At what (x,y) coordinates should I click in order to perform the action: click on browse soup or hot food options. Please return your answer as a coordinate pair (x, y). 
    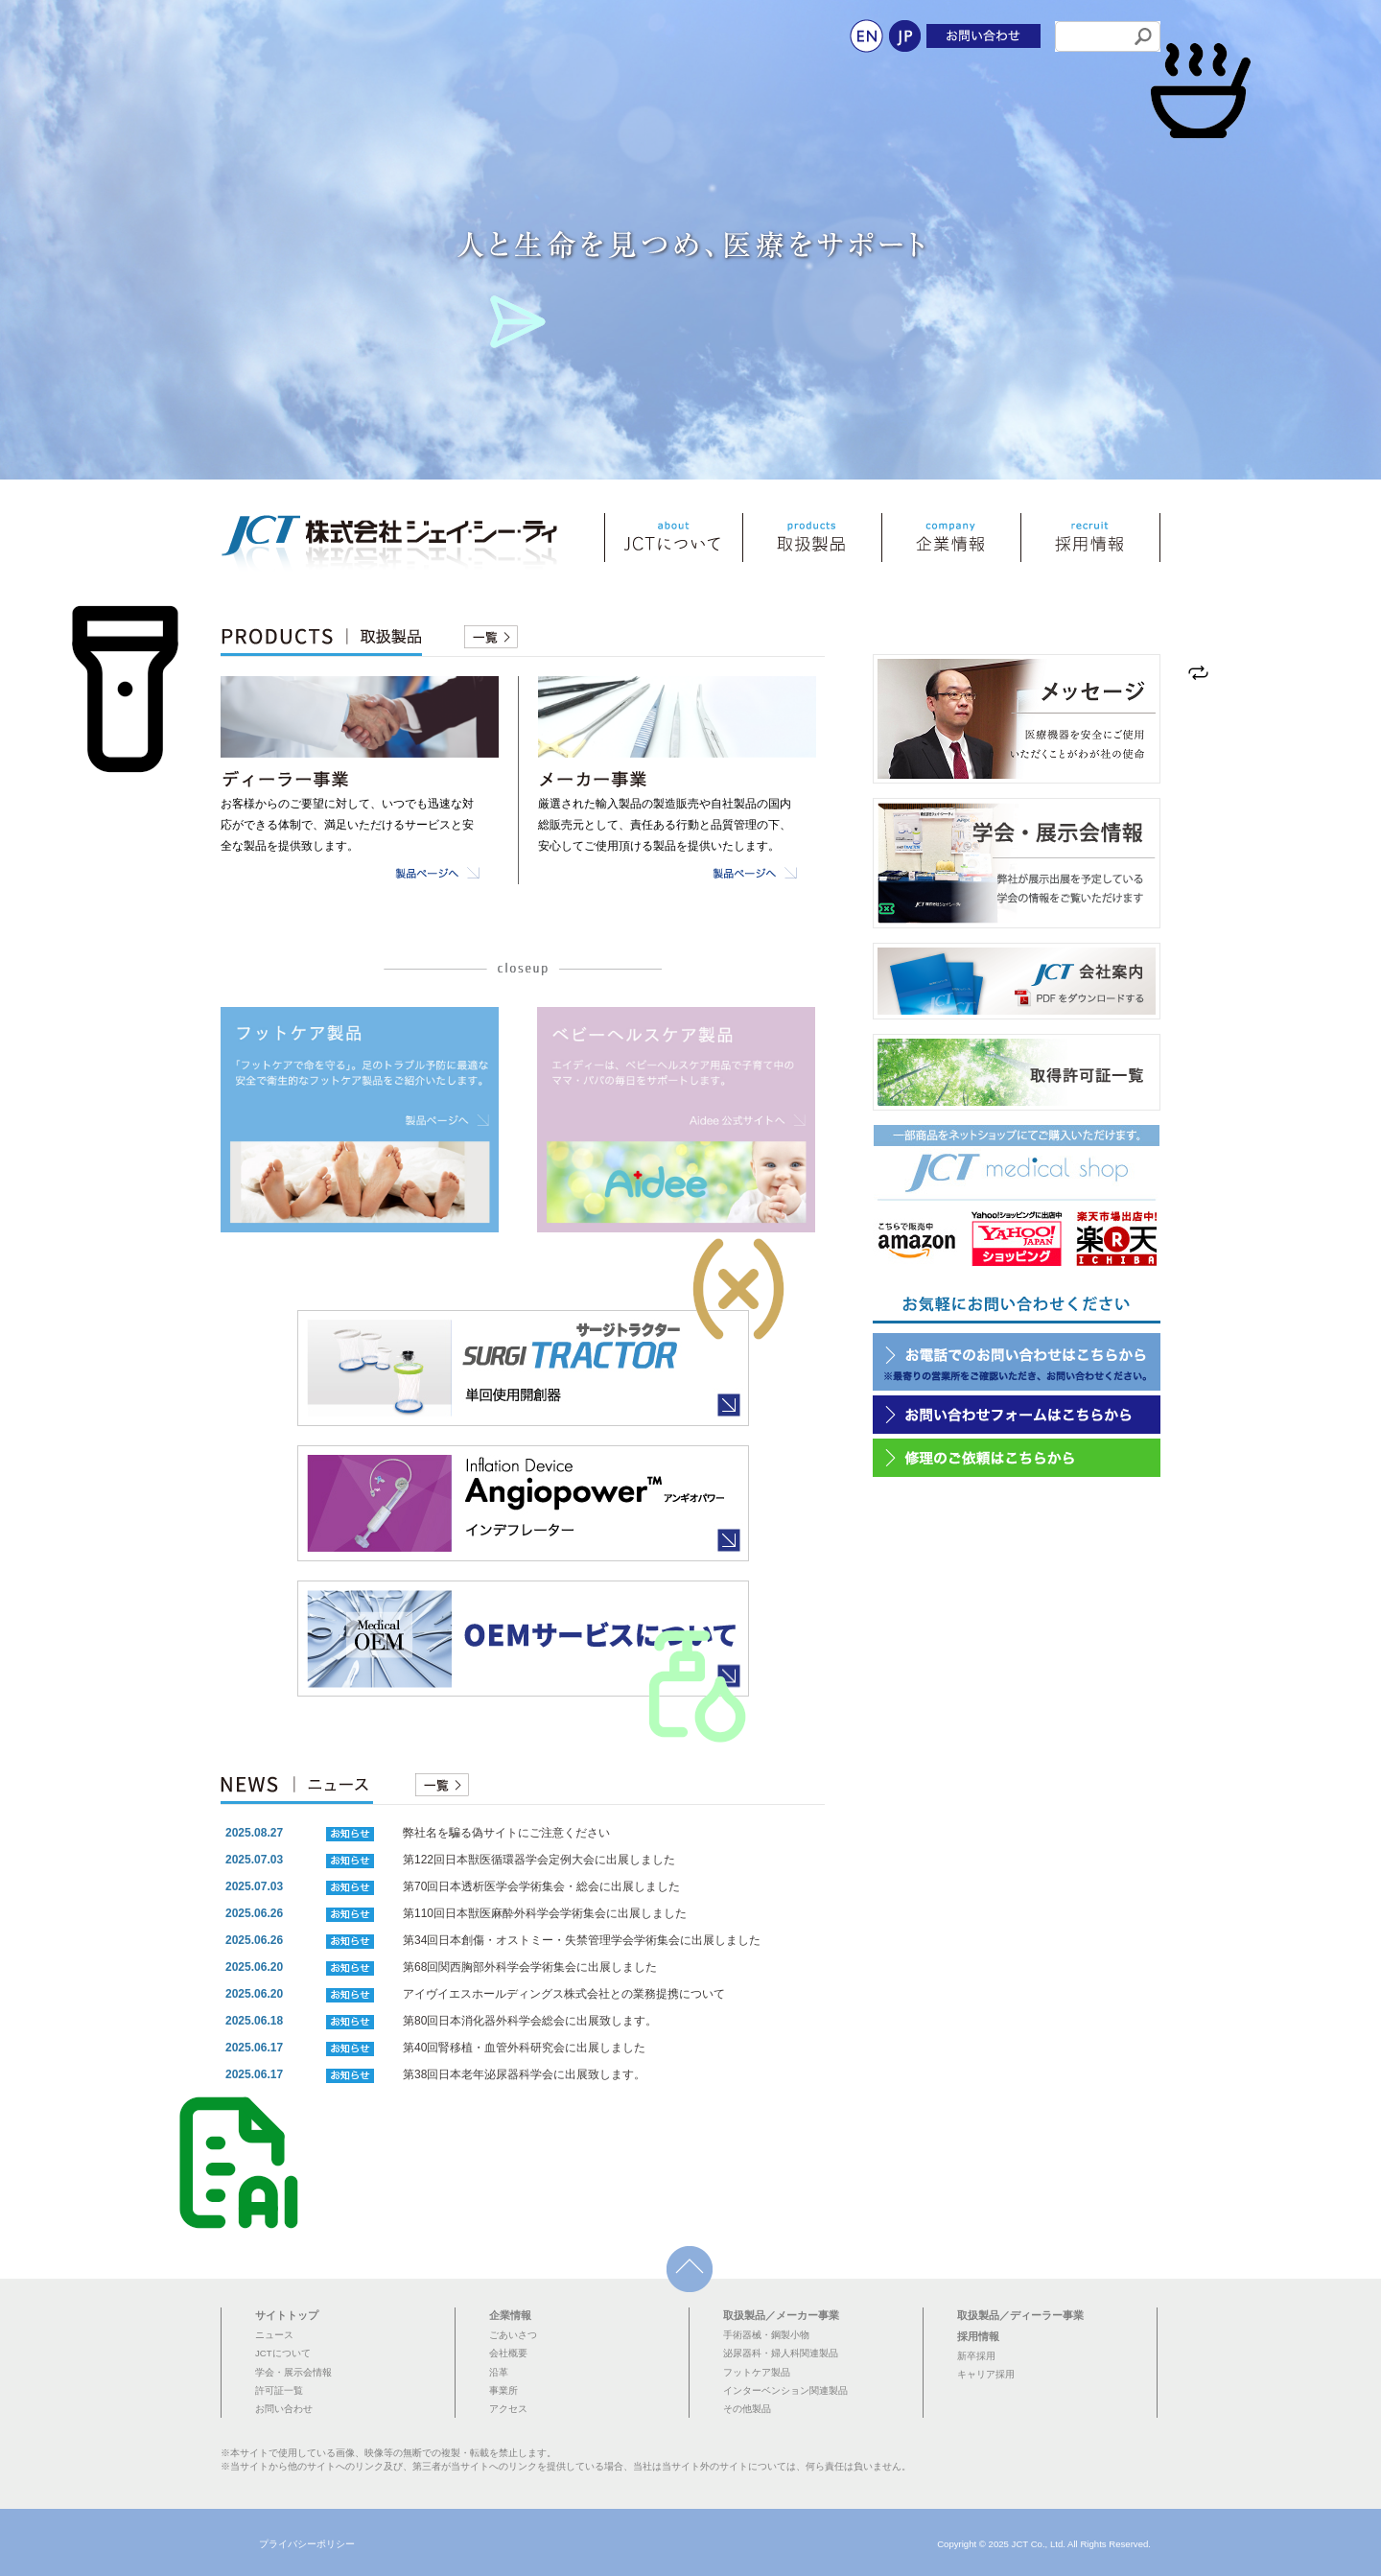
    Looking at the image, I should click on (1198, 90).